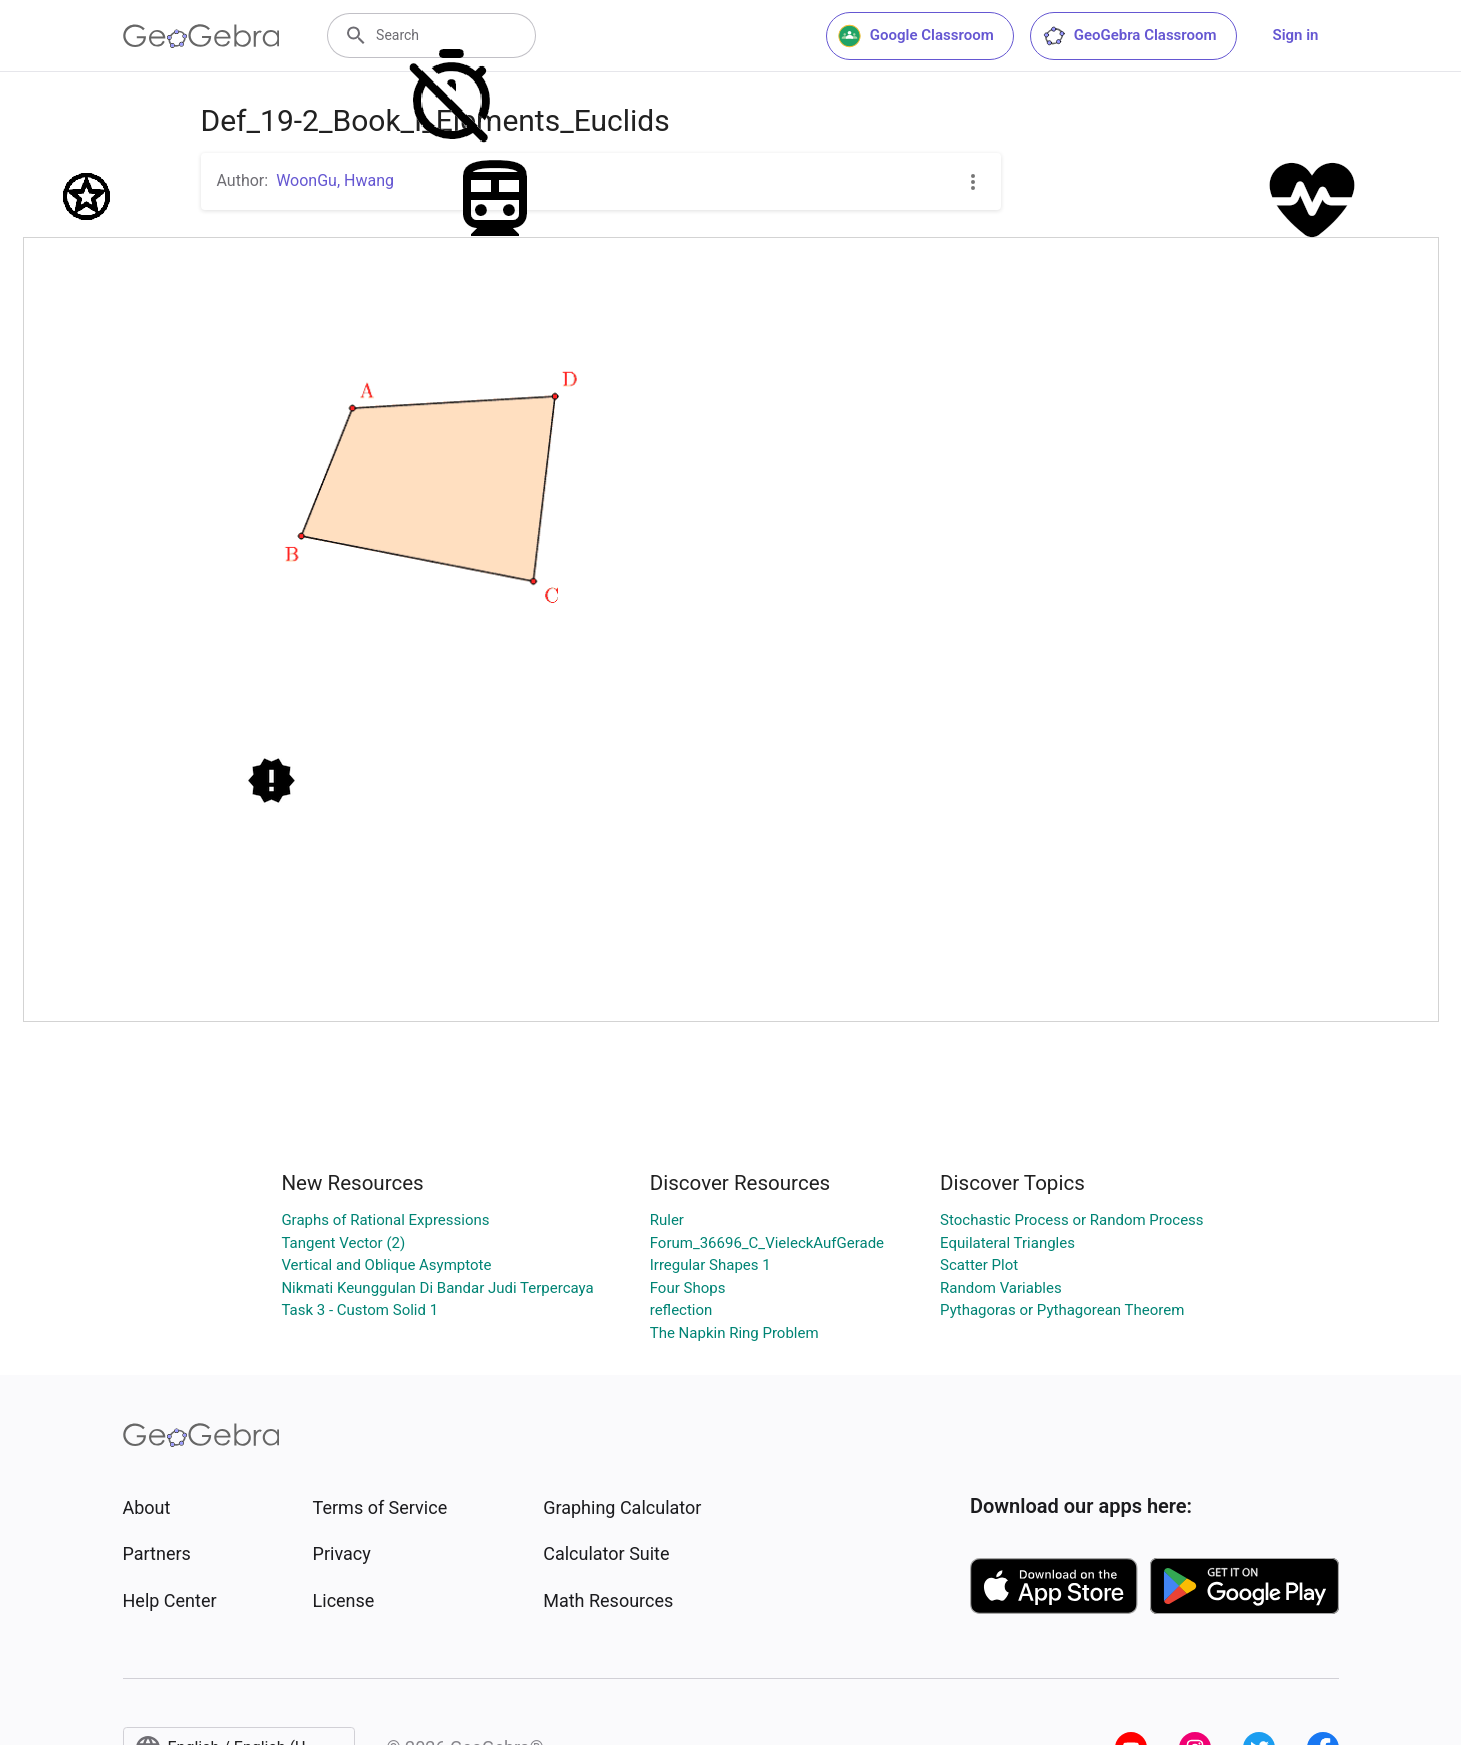  What do you see at coordinates (86, 196) in the screenshot?
I see `view favorites or starred items` at bounding box center [86, 196].